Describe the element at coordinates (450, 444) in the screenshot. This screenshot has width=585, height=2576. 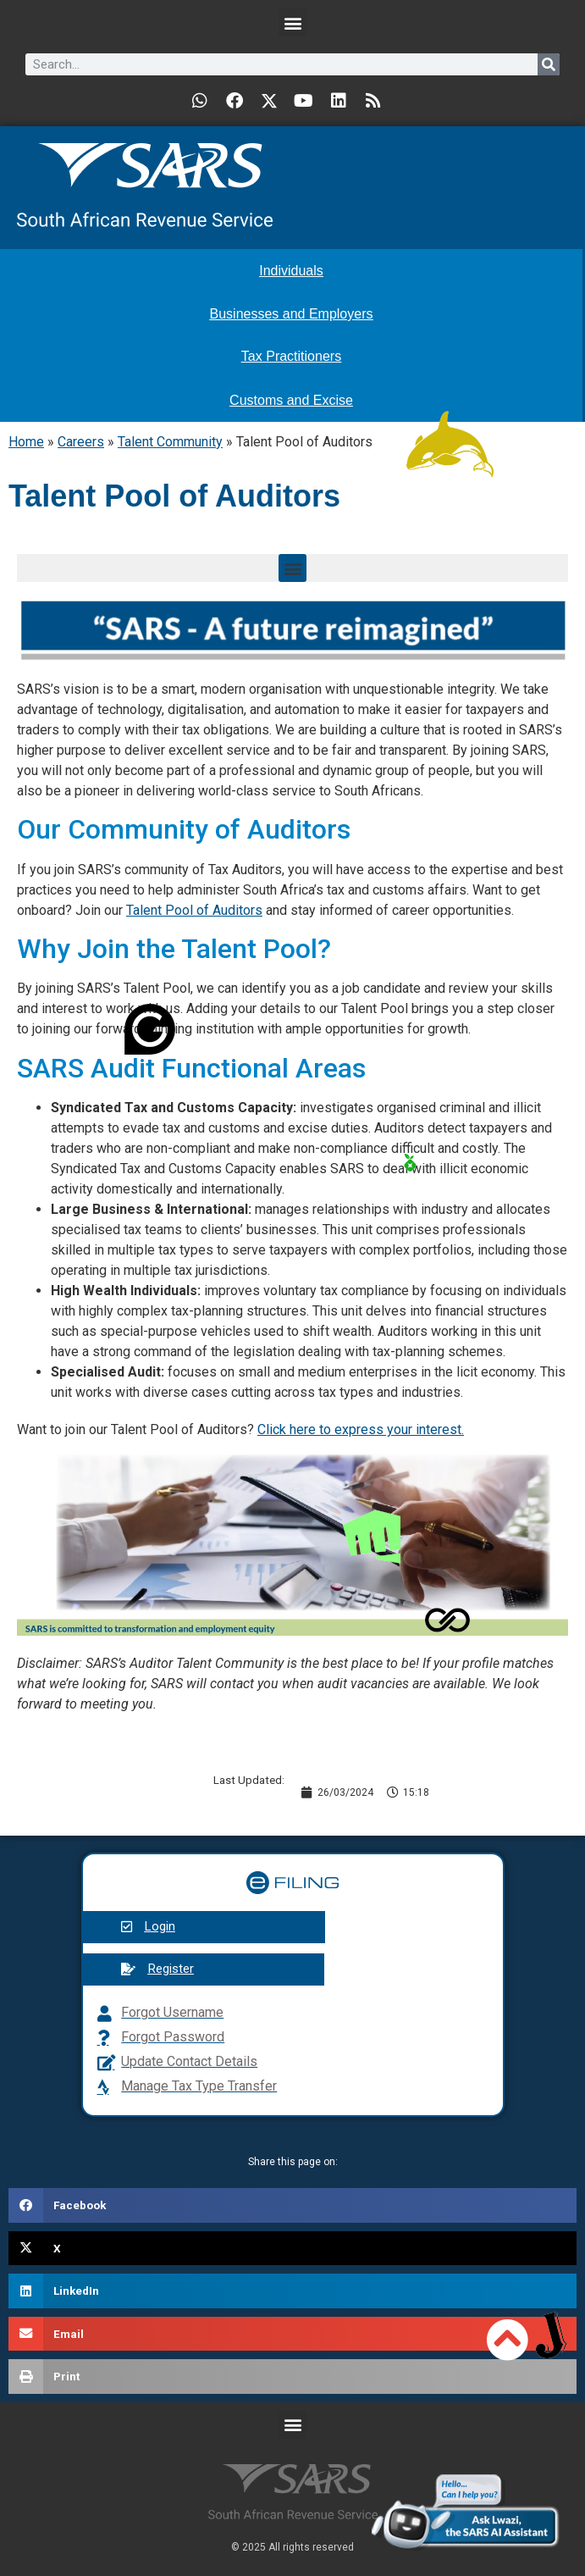
I see `apache hbase database platform logo` at that location.